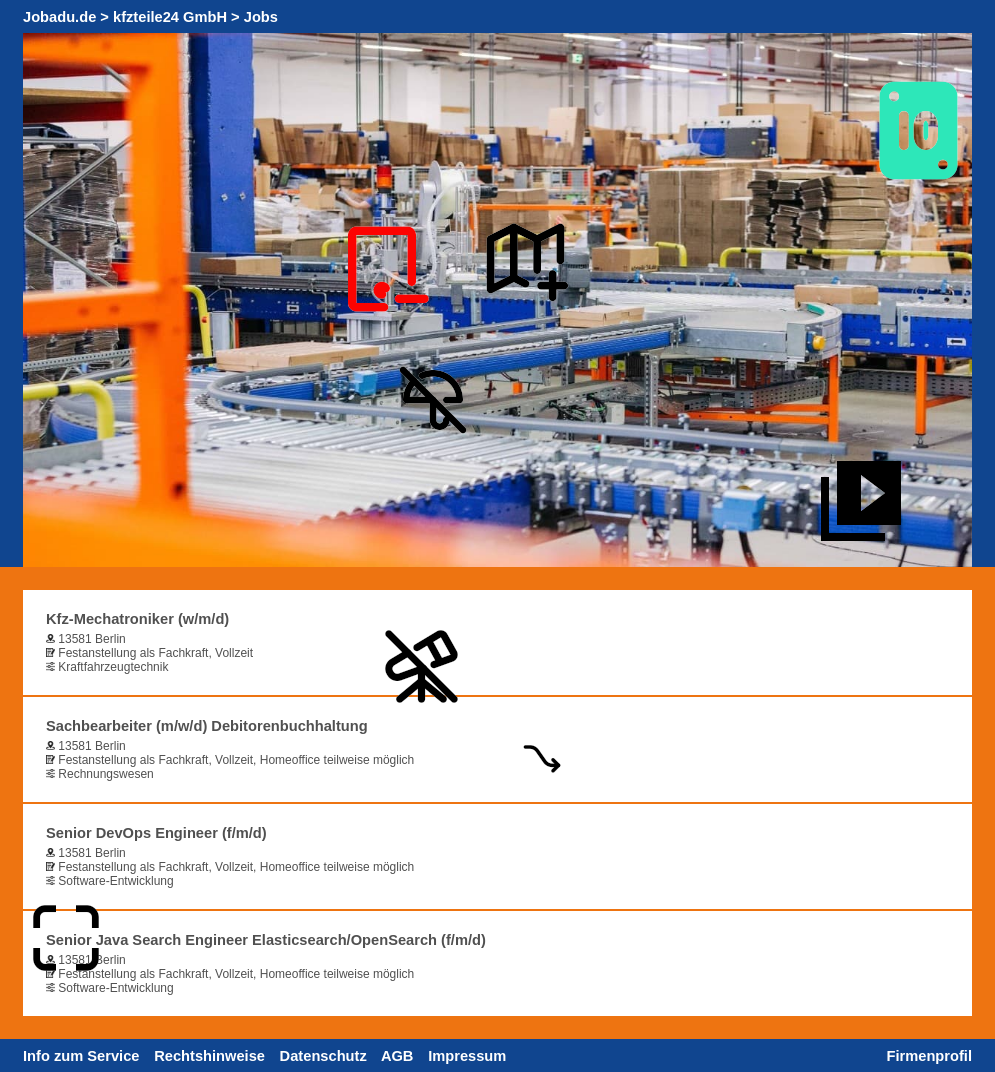 The image size is (995, 1072). Describe the element at coordinates (382, 269) in the screenshot. I see `remove a tablet device` at that location.